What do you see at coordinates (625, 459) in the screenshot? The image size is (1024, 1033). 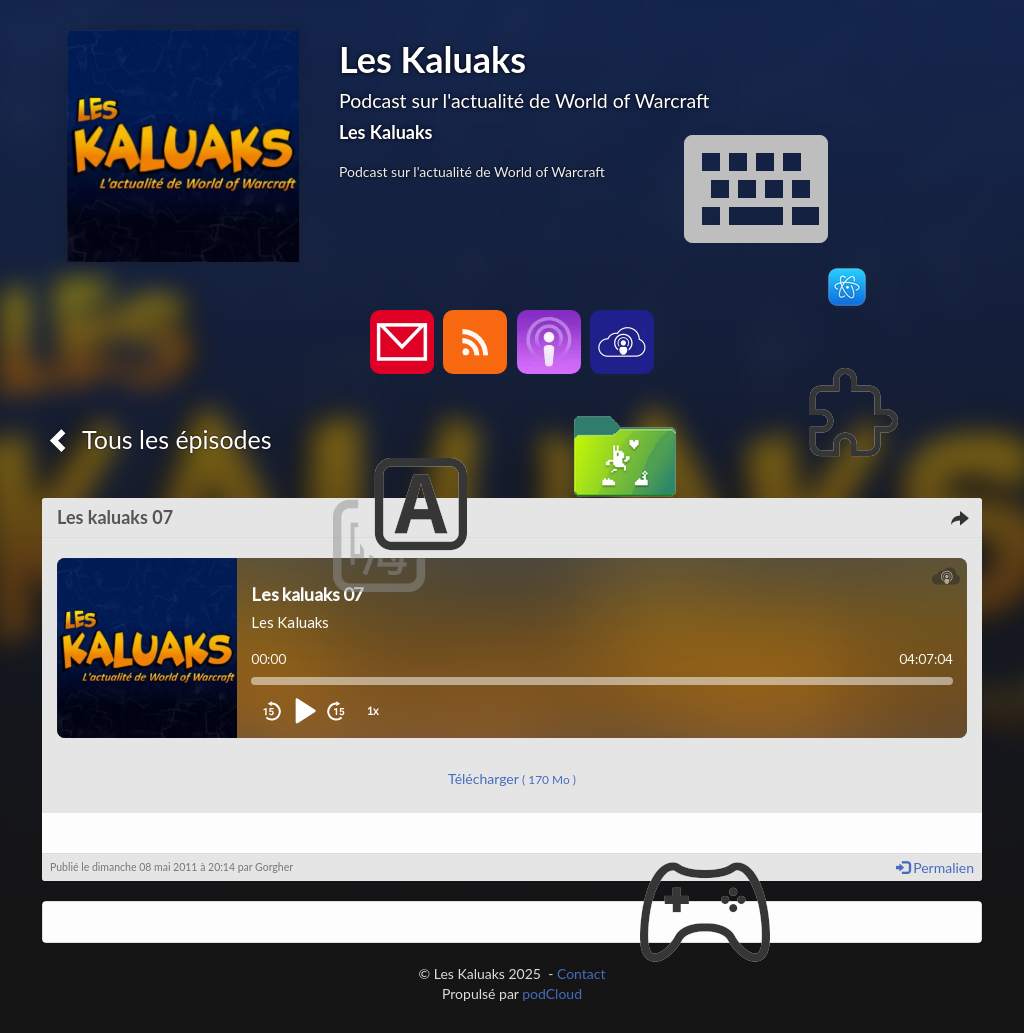 I see `open your gamejolt games folder` at bounding box center [625, 459].